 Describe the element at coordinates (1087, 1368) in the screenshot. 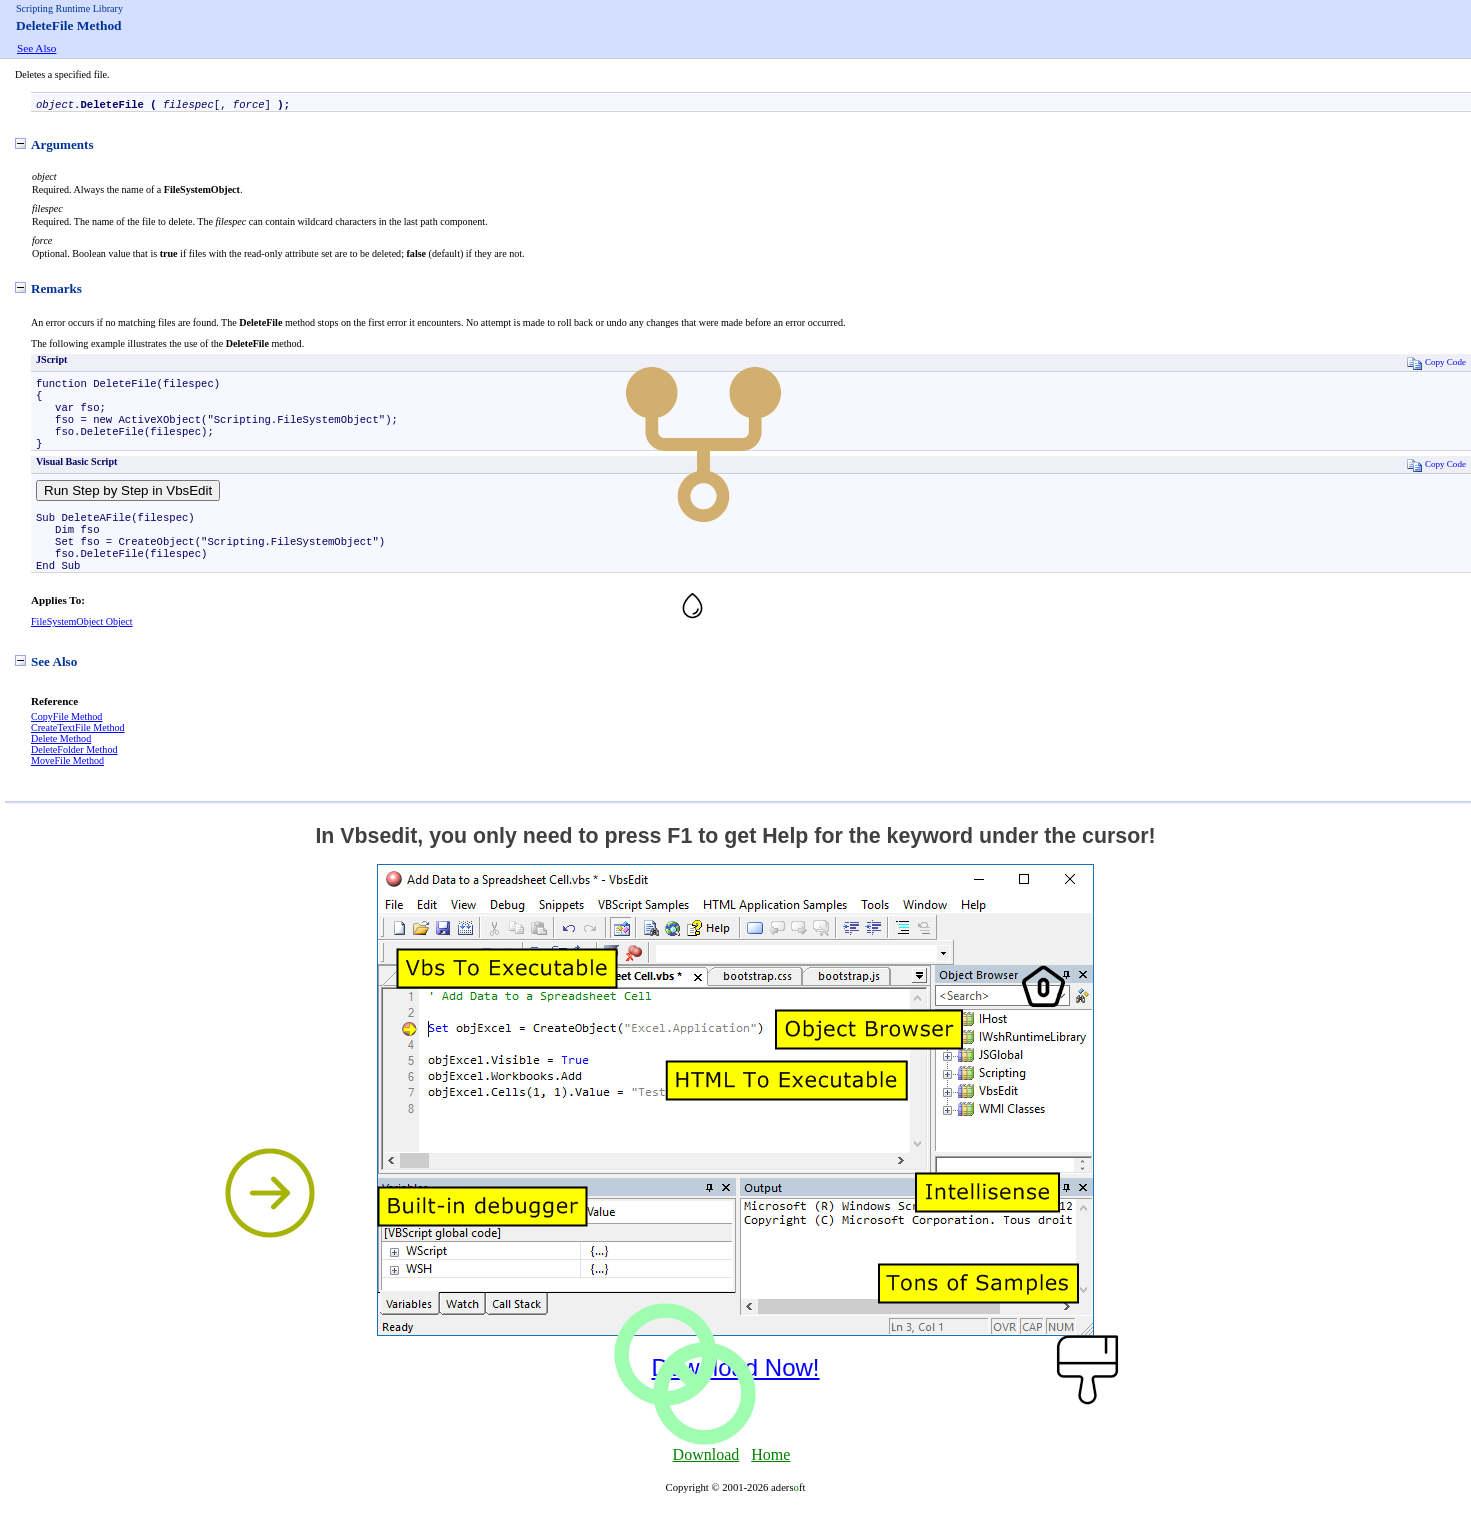

I see `access painting or brush tools` at that location.